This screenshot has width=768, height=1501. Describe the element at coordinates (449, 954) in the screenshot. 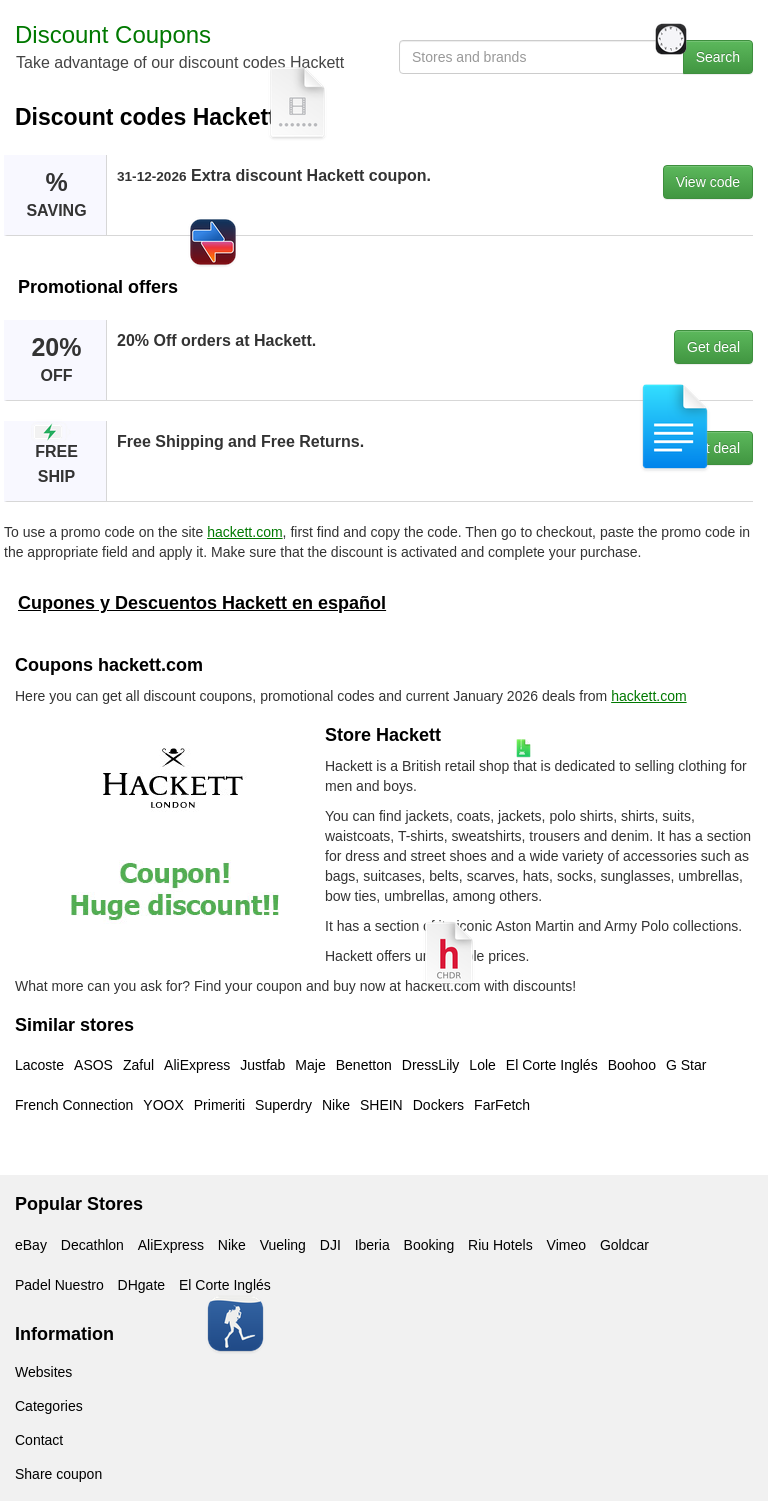

I see `a C/C++ header file (.h)` at that location.